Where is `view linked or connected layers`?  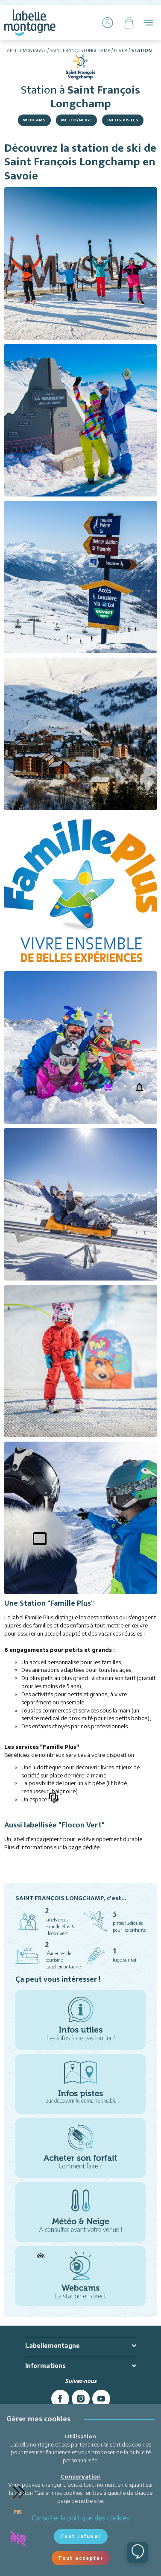
view linked or connected layers is located at coordinates (53, 1797).